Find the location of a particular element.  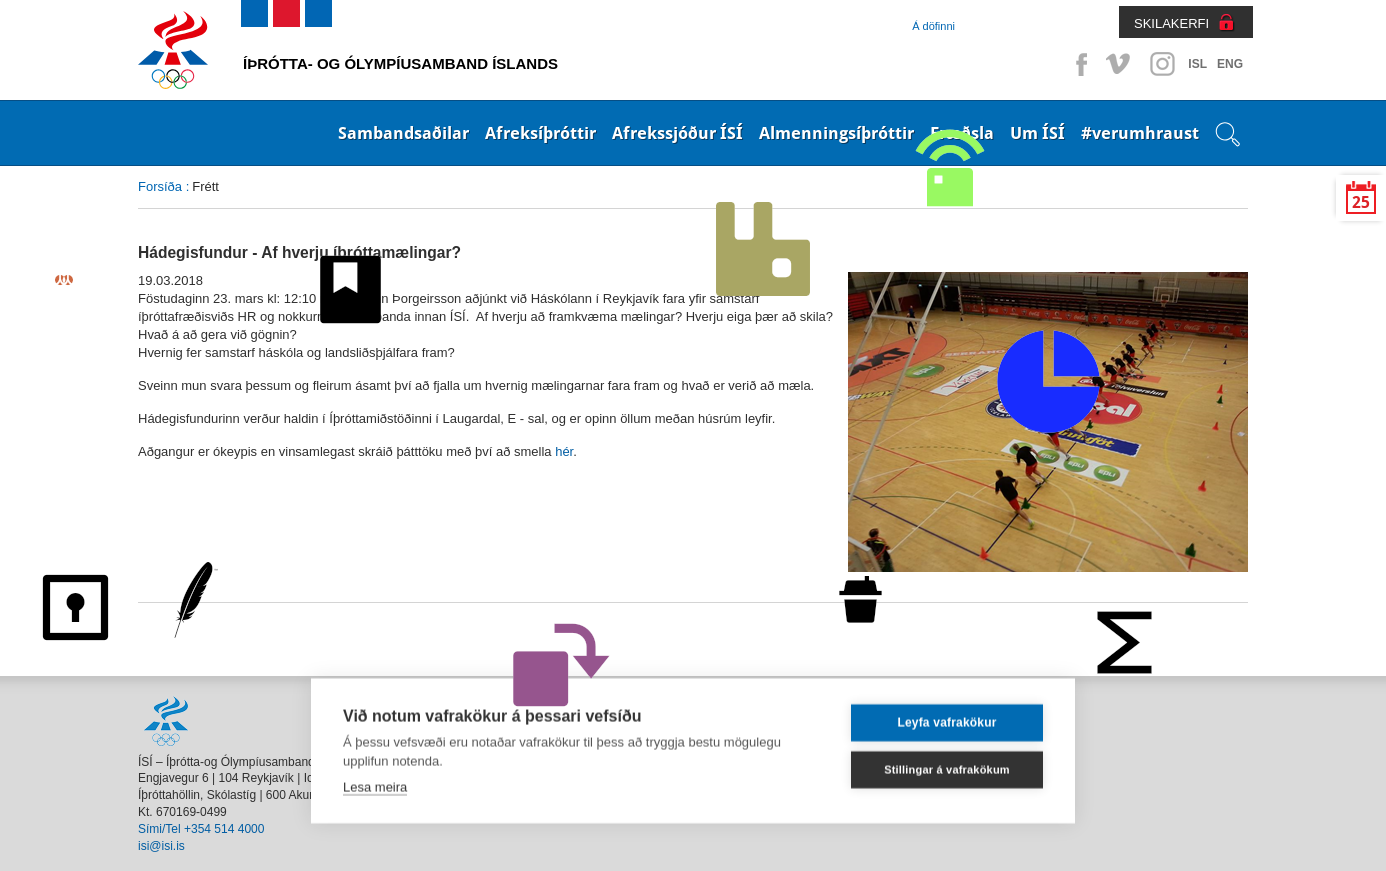

view bookmarked file is located at coordinates (350, 289).